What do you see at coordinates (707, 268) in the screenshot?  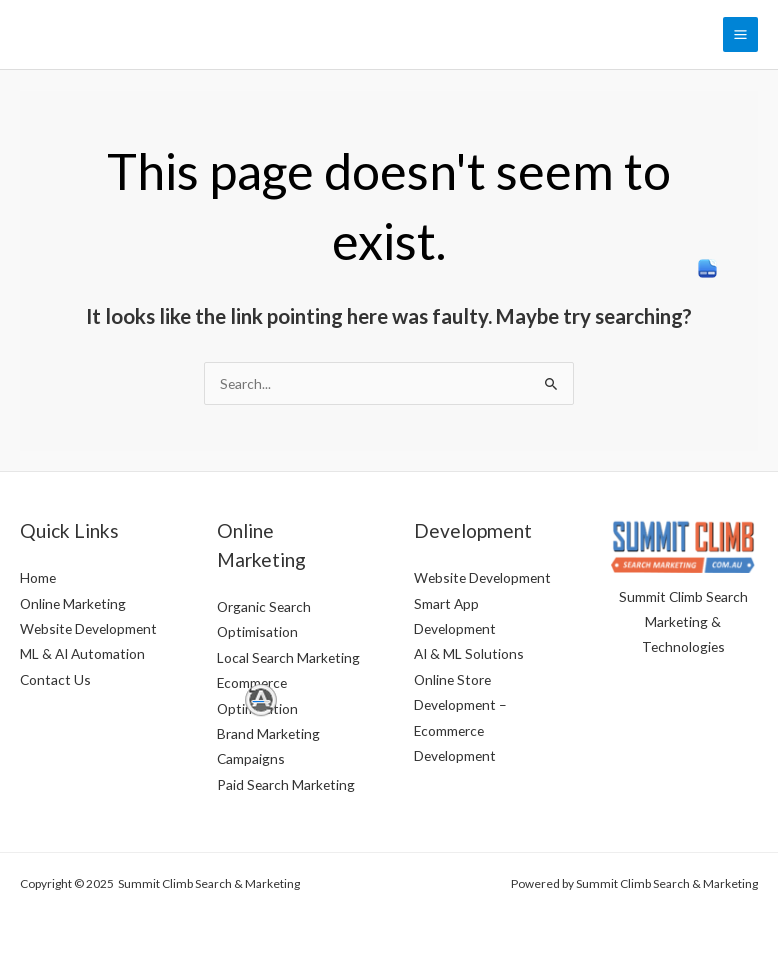 I see `open xfce4 taskbar settings` at bounding box center [707, 268].